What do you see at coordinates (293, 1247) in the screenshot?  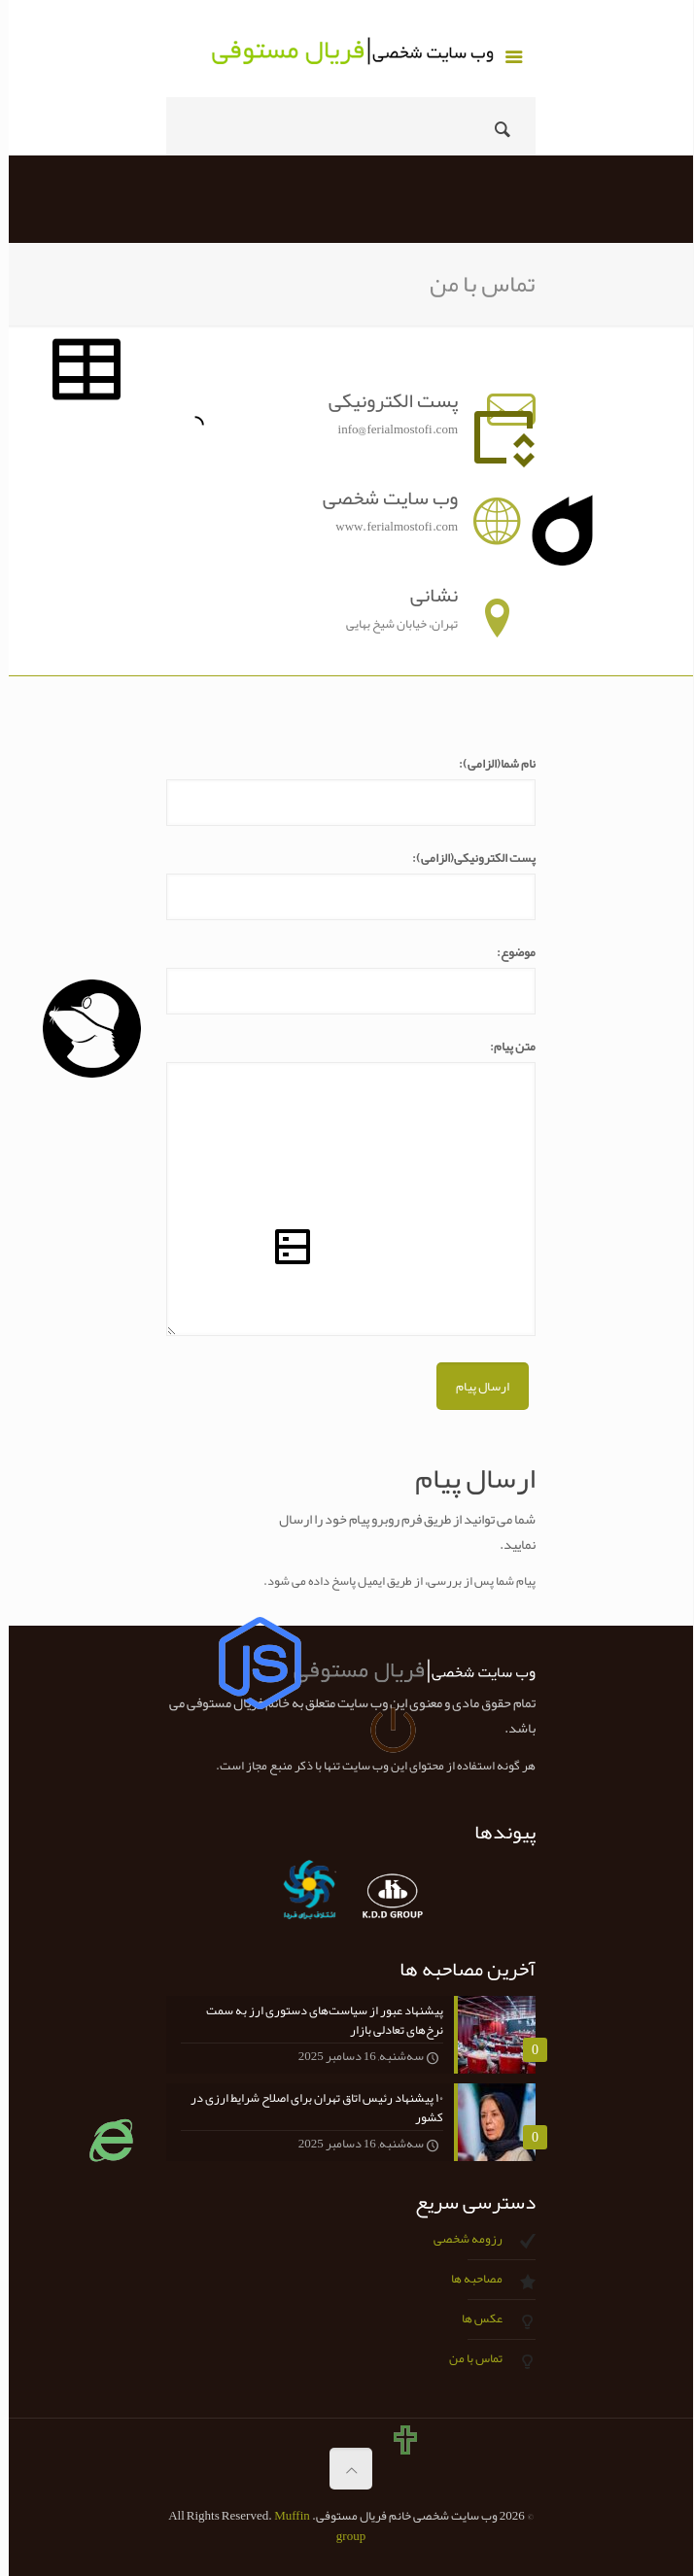 I see `access server settings` at bounding box center [293, 1247].